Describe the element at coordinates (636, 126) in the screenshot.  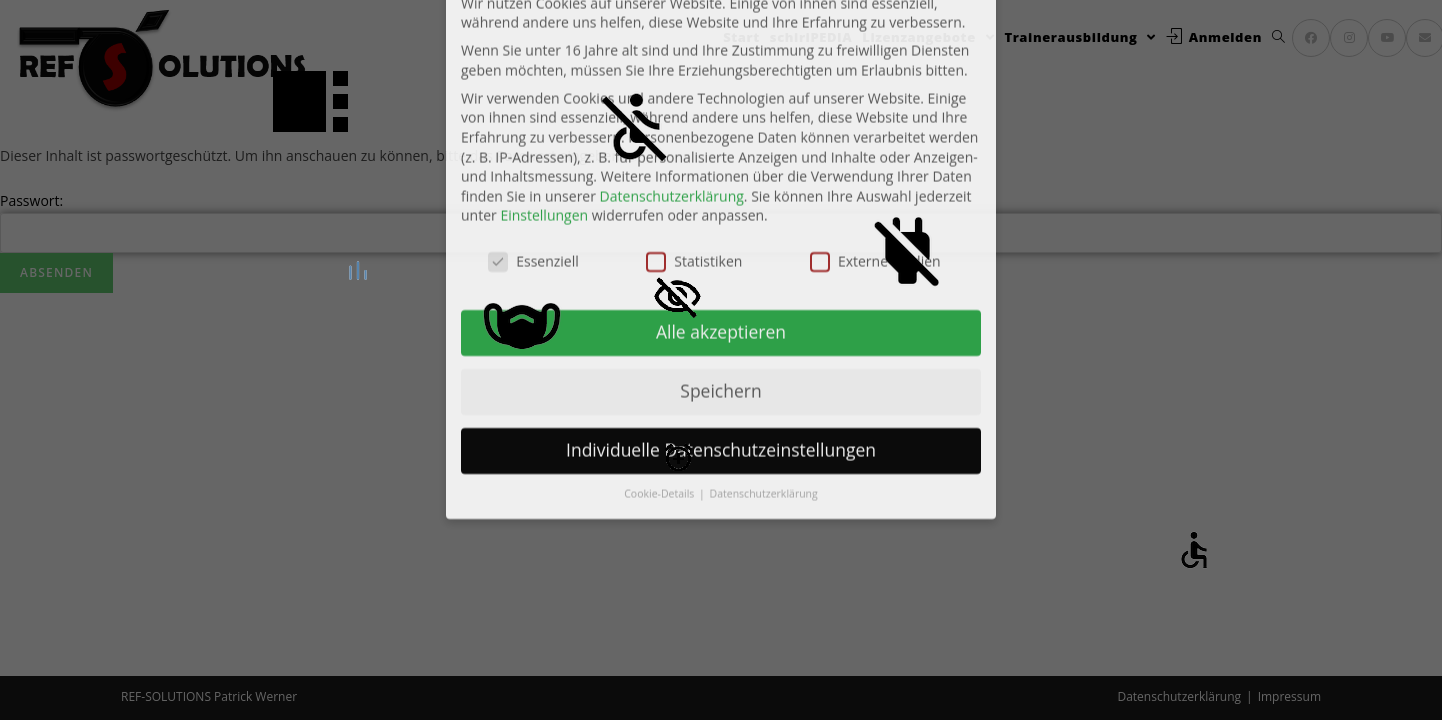
I see `indicates location or feature is not wheelchair accessible` at that location.